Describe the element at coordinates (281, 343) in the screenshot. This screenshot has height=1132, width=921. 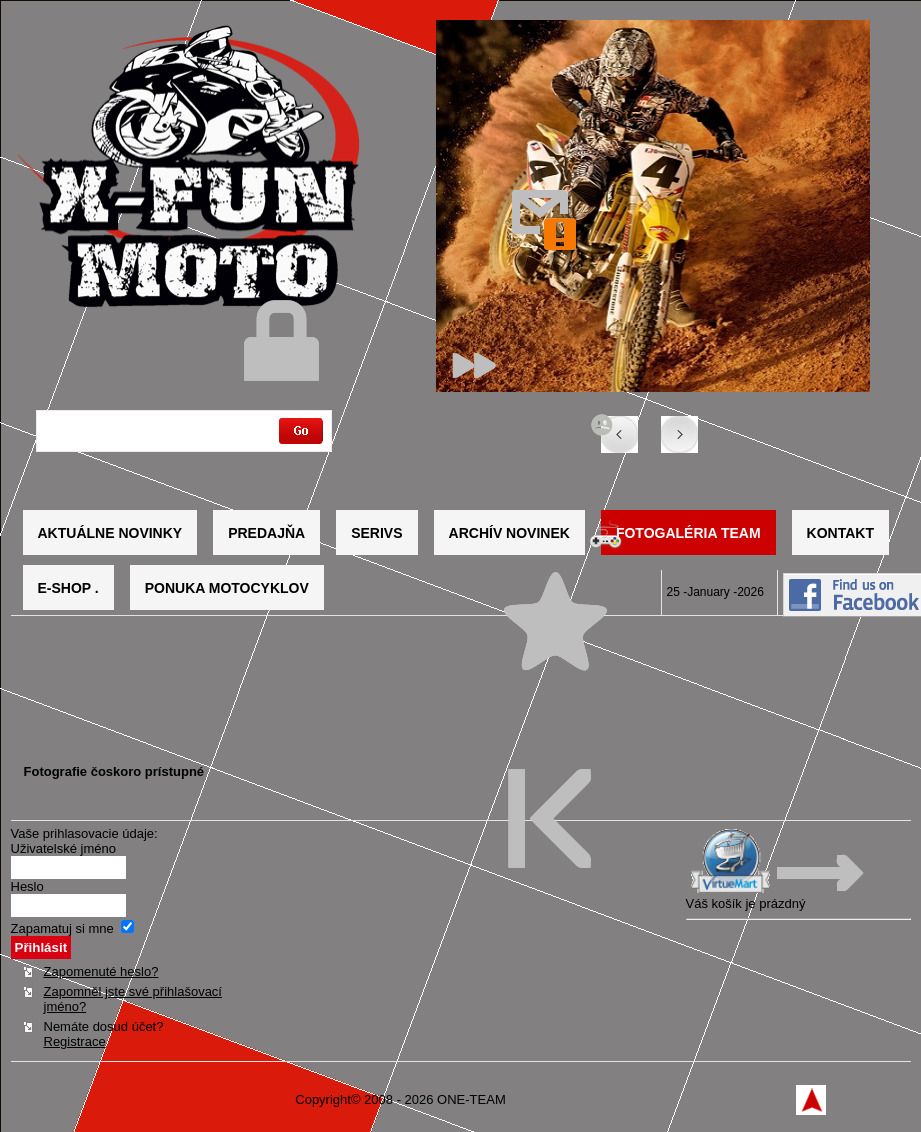
I see `indicates a secure or encrypted wifi network` at that location.